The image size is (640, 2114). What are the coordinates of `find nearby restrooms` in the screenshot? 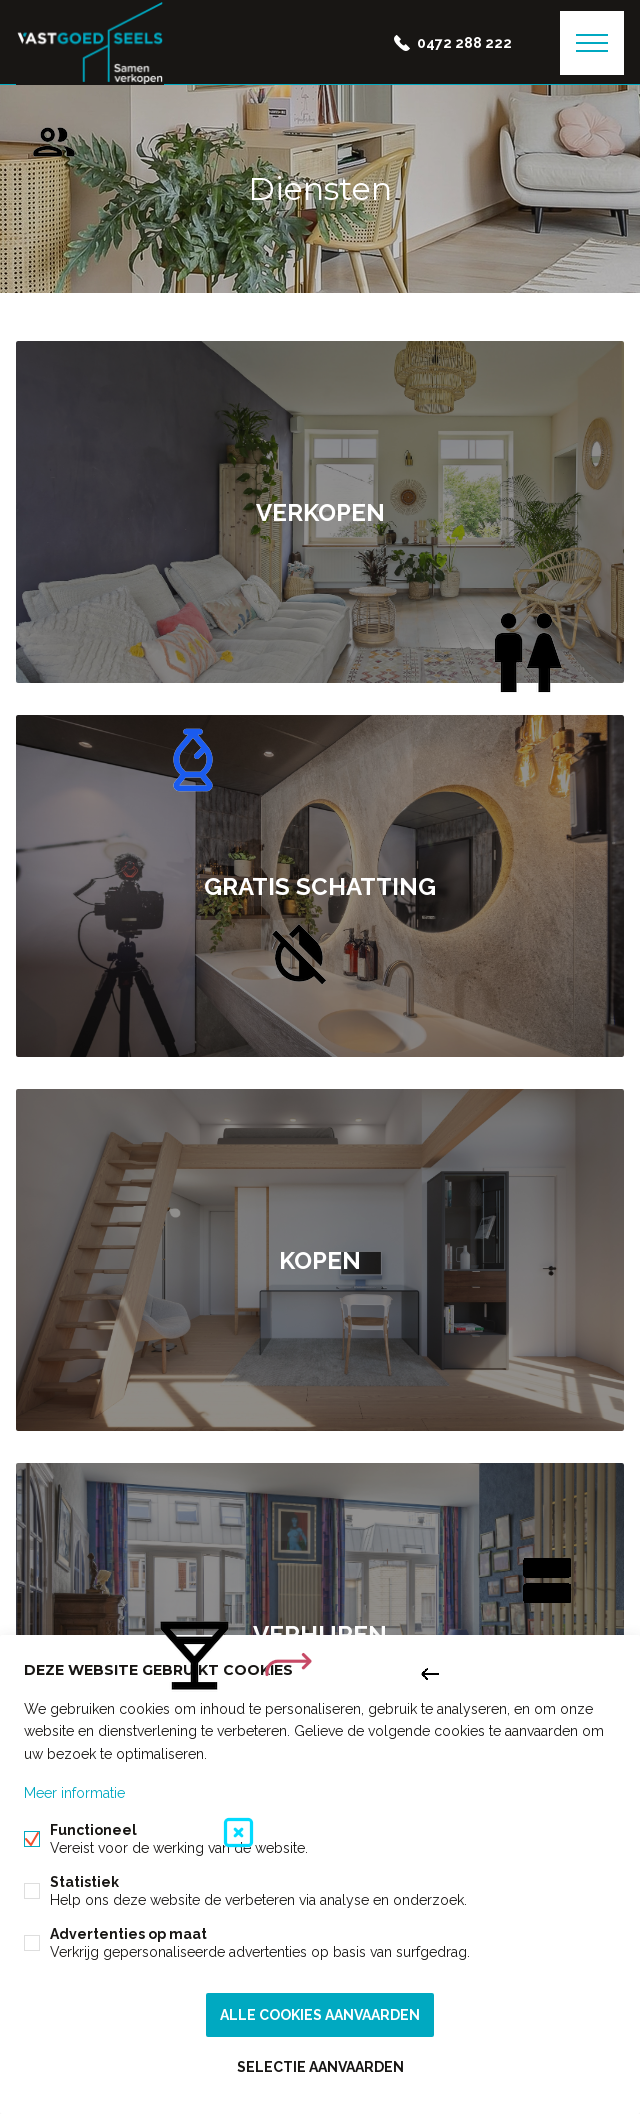 It's located at (526, 652).